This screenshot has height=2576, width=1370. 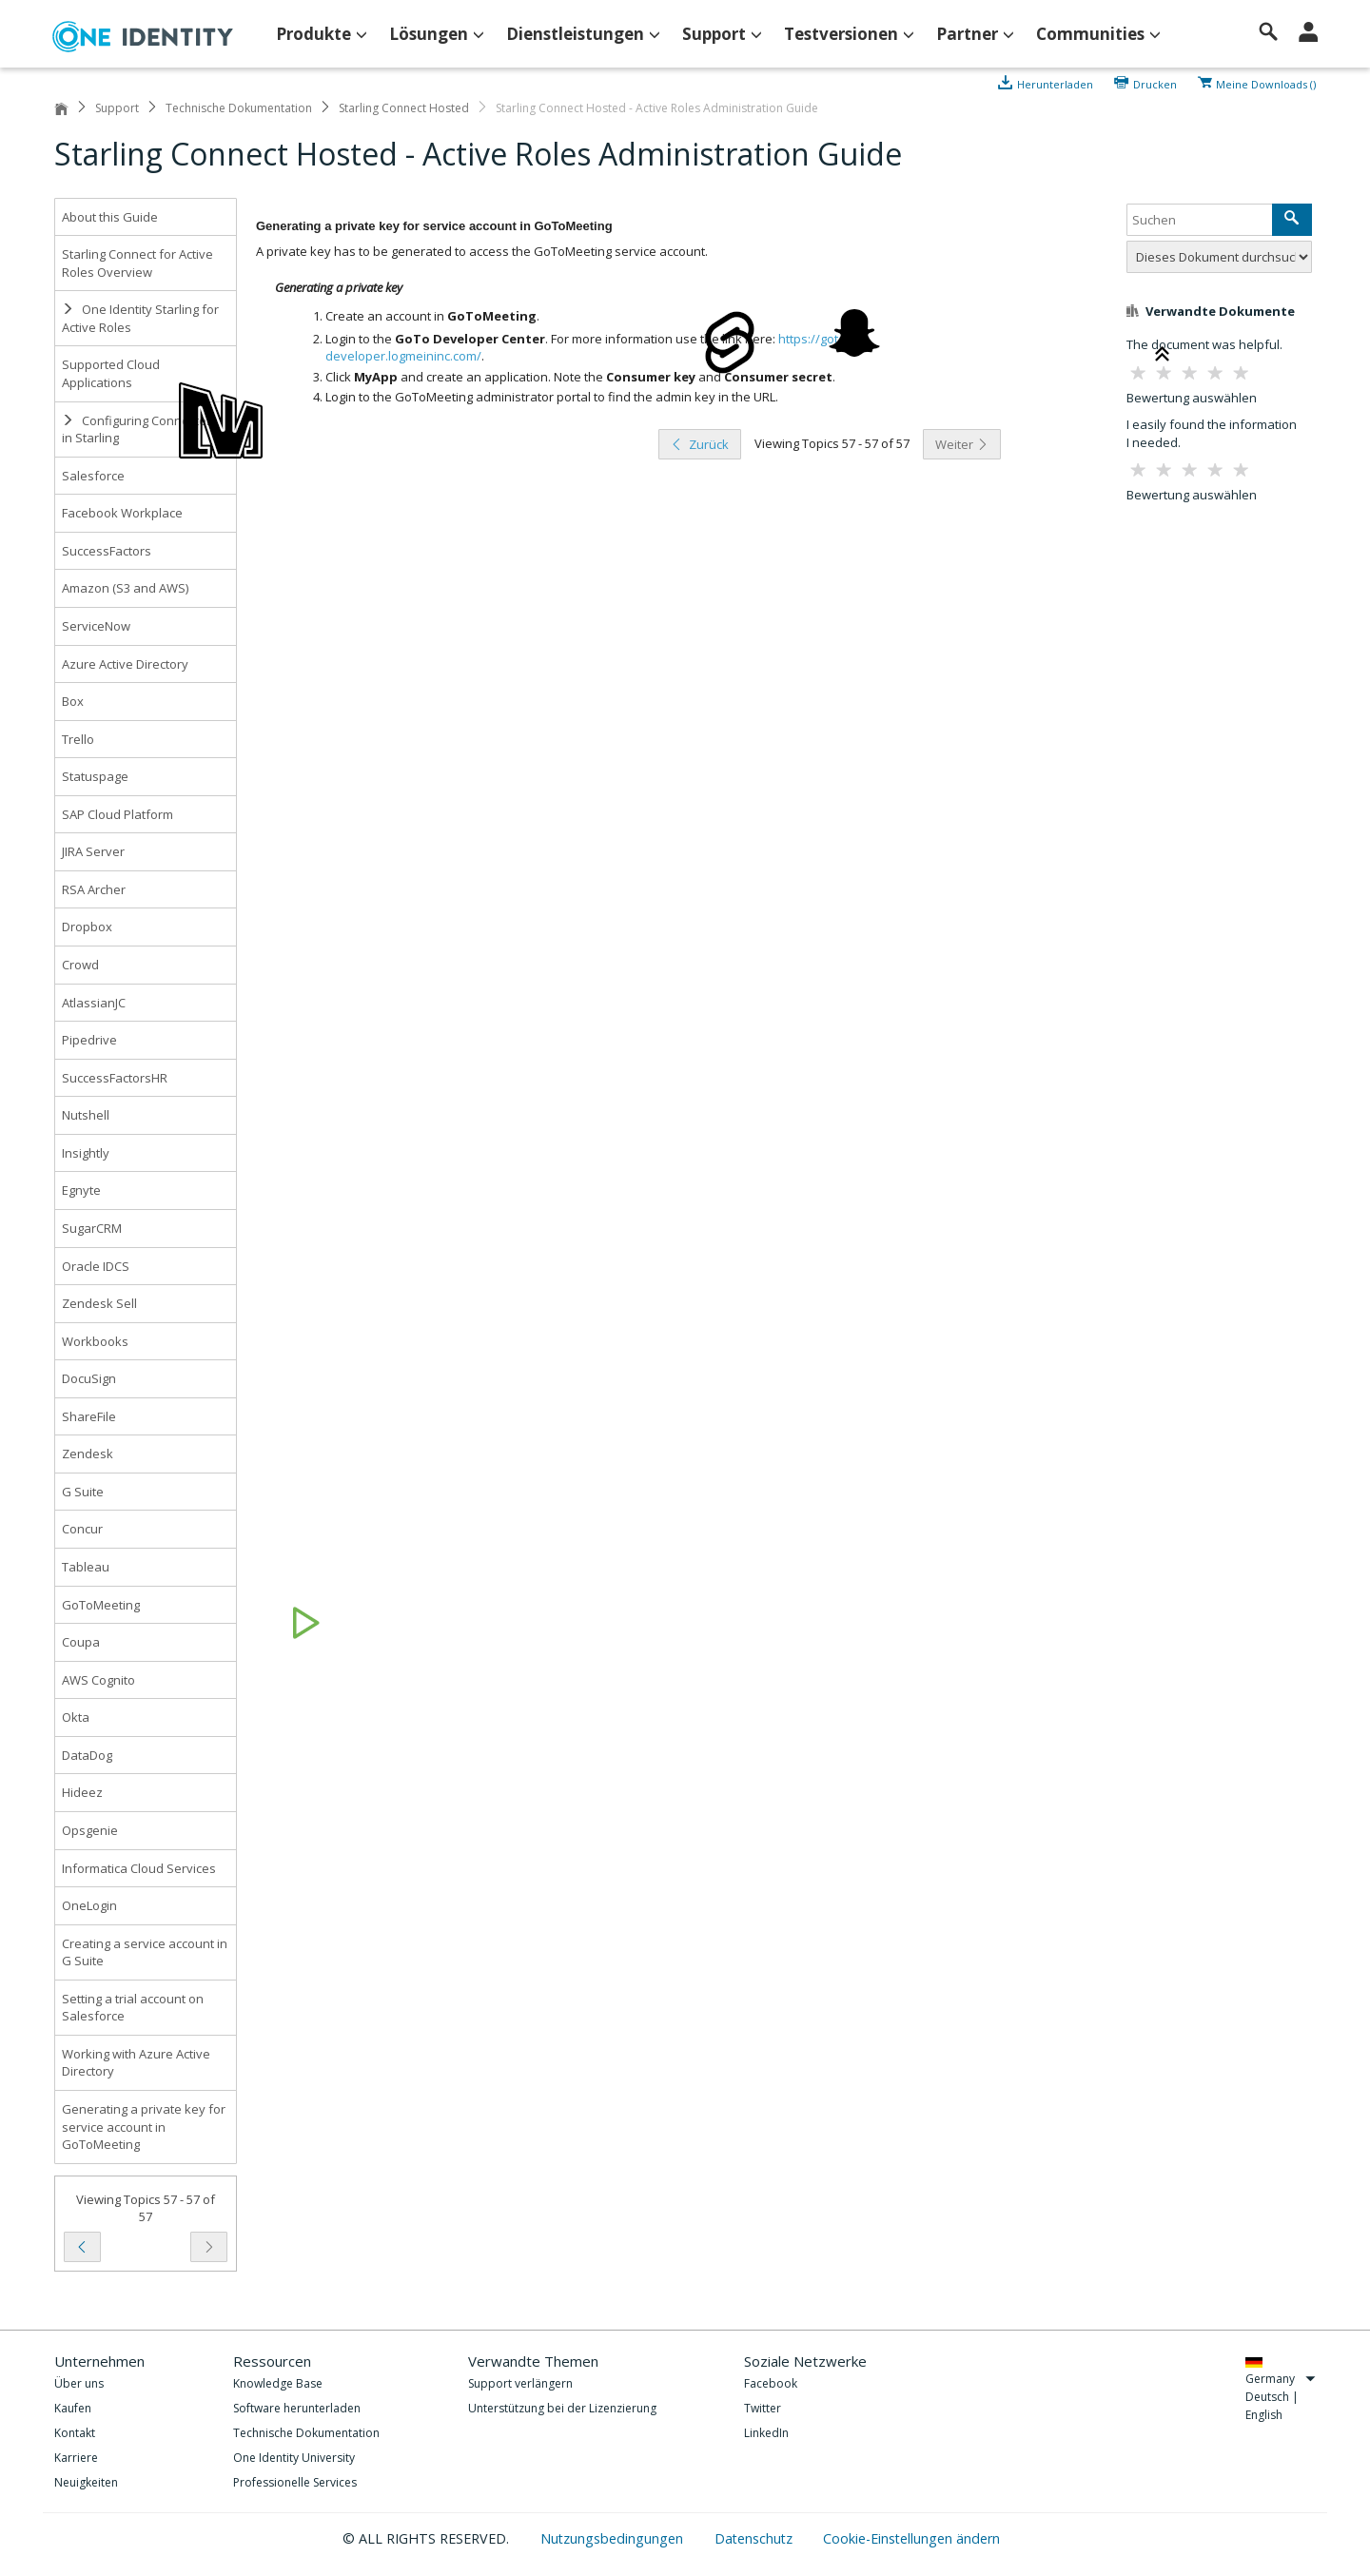 I want to click on play media content, so click(x=303, y=1623).